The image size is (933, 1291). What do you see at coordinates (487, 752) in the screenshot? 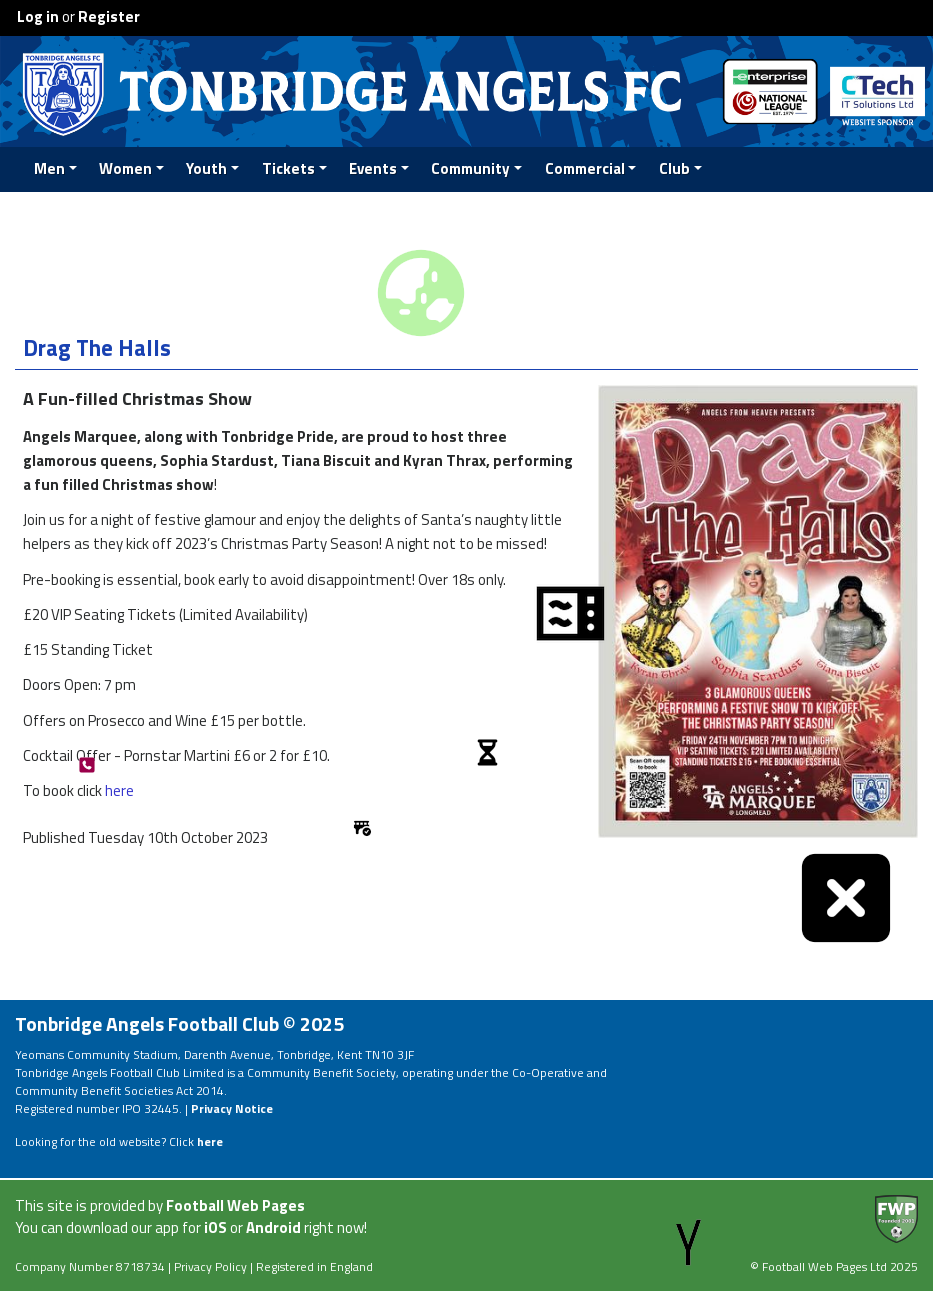
I see `indicates a task or process in progress` at bounding box center [487, 752].